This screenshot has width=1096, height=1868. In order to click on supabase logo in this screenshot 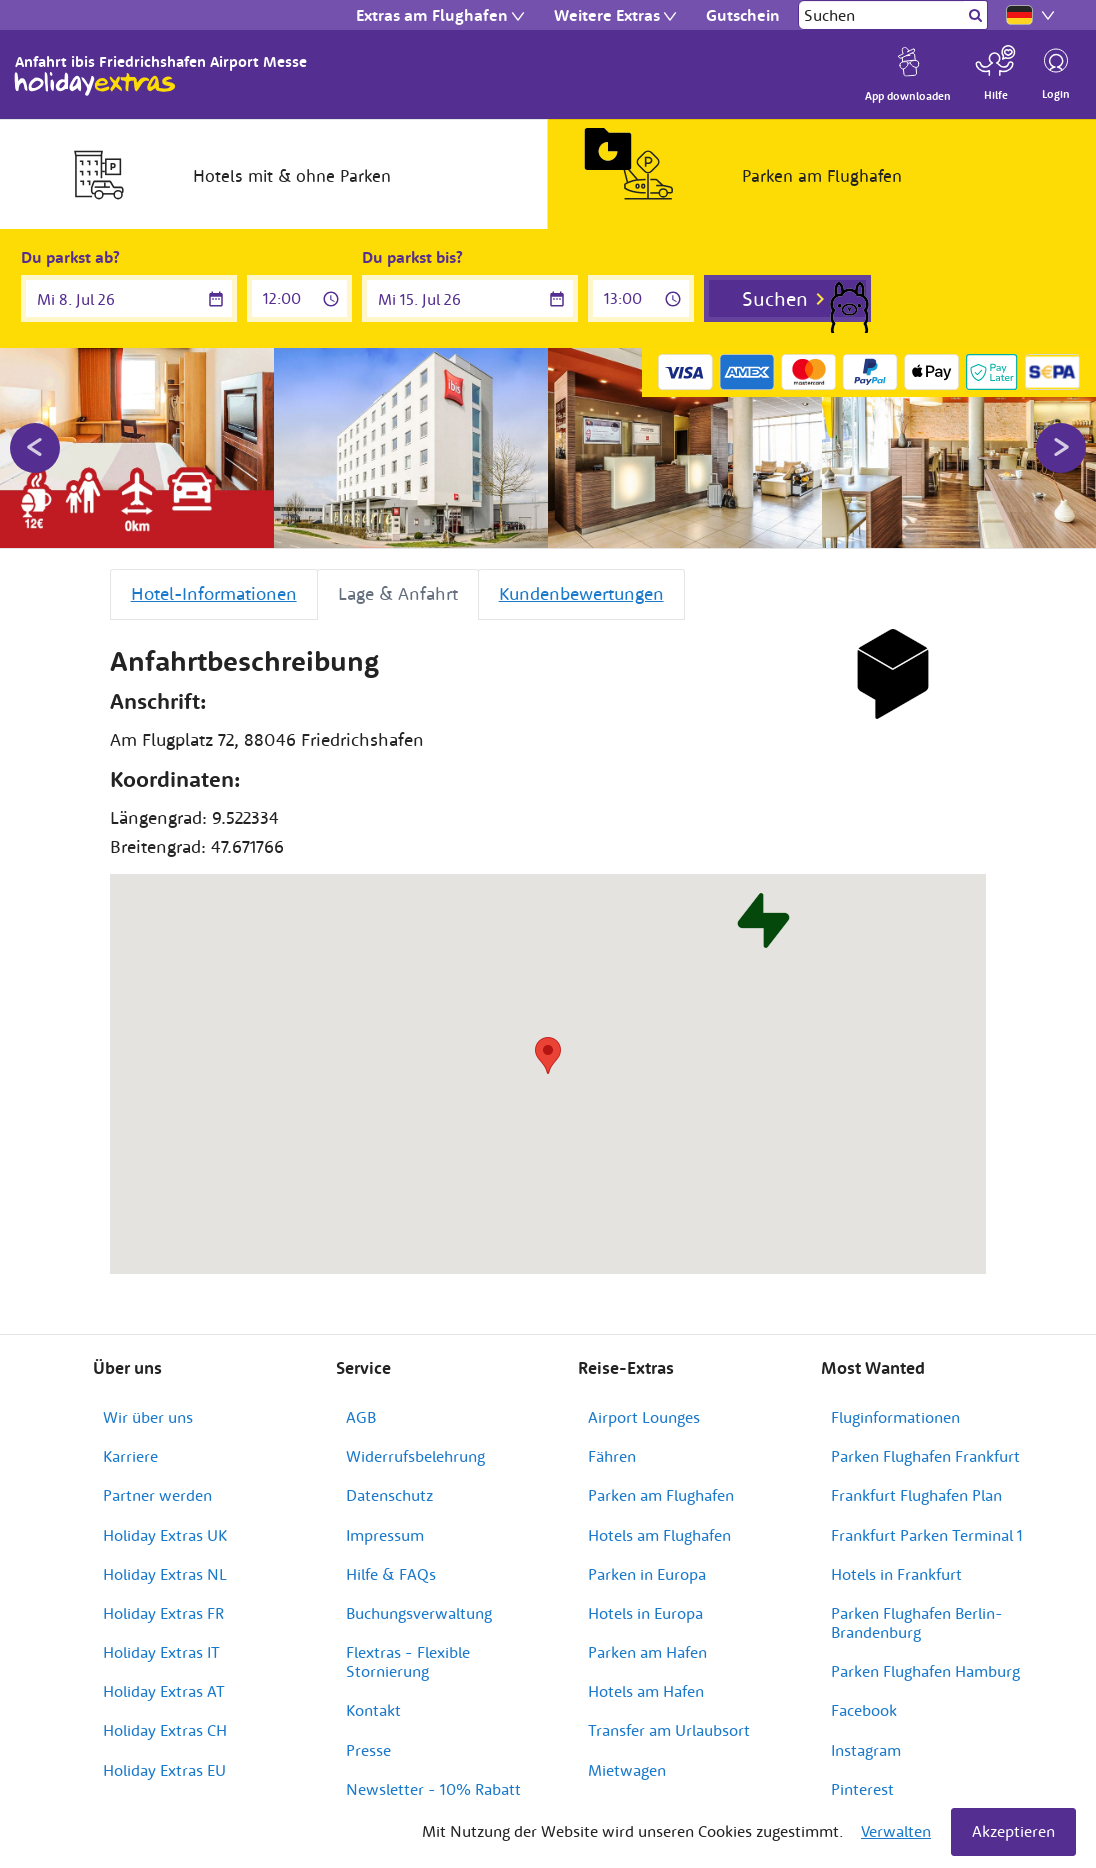, I will do `click(763, 920)`.